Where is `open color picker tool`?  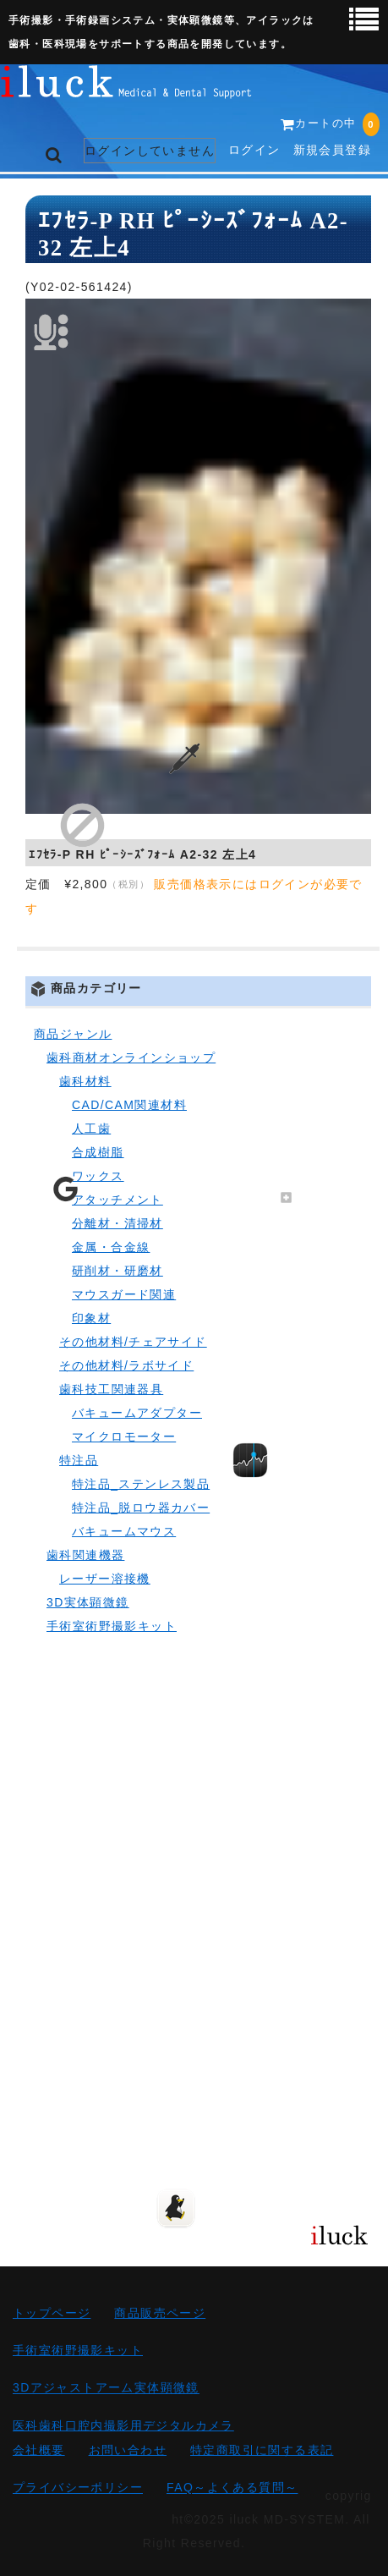 open color picker tool is located at coordinates (184, 759).